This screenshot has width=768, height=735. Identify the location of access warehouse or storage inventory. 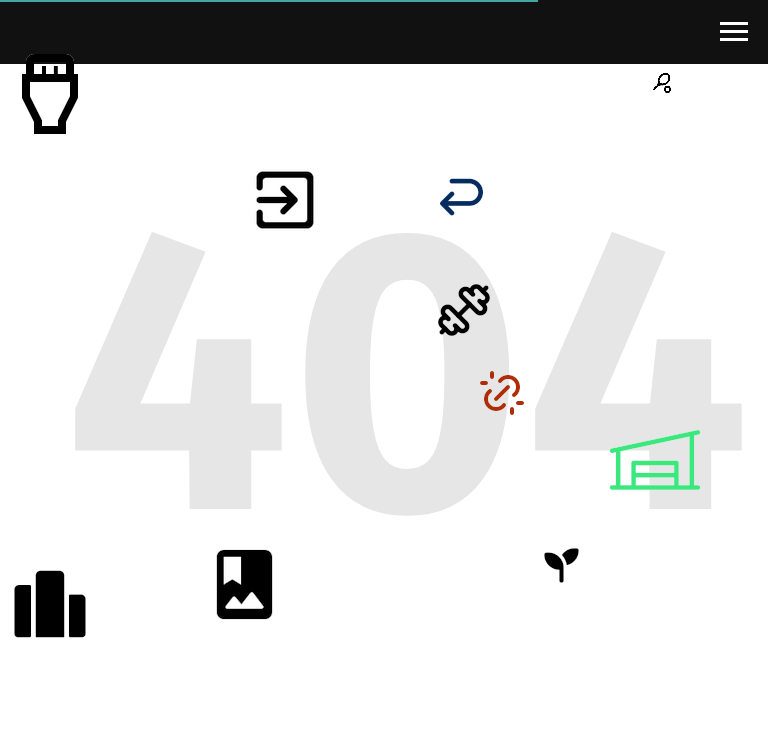
(655, 463).